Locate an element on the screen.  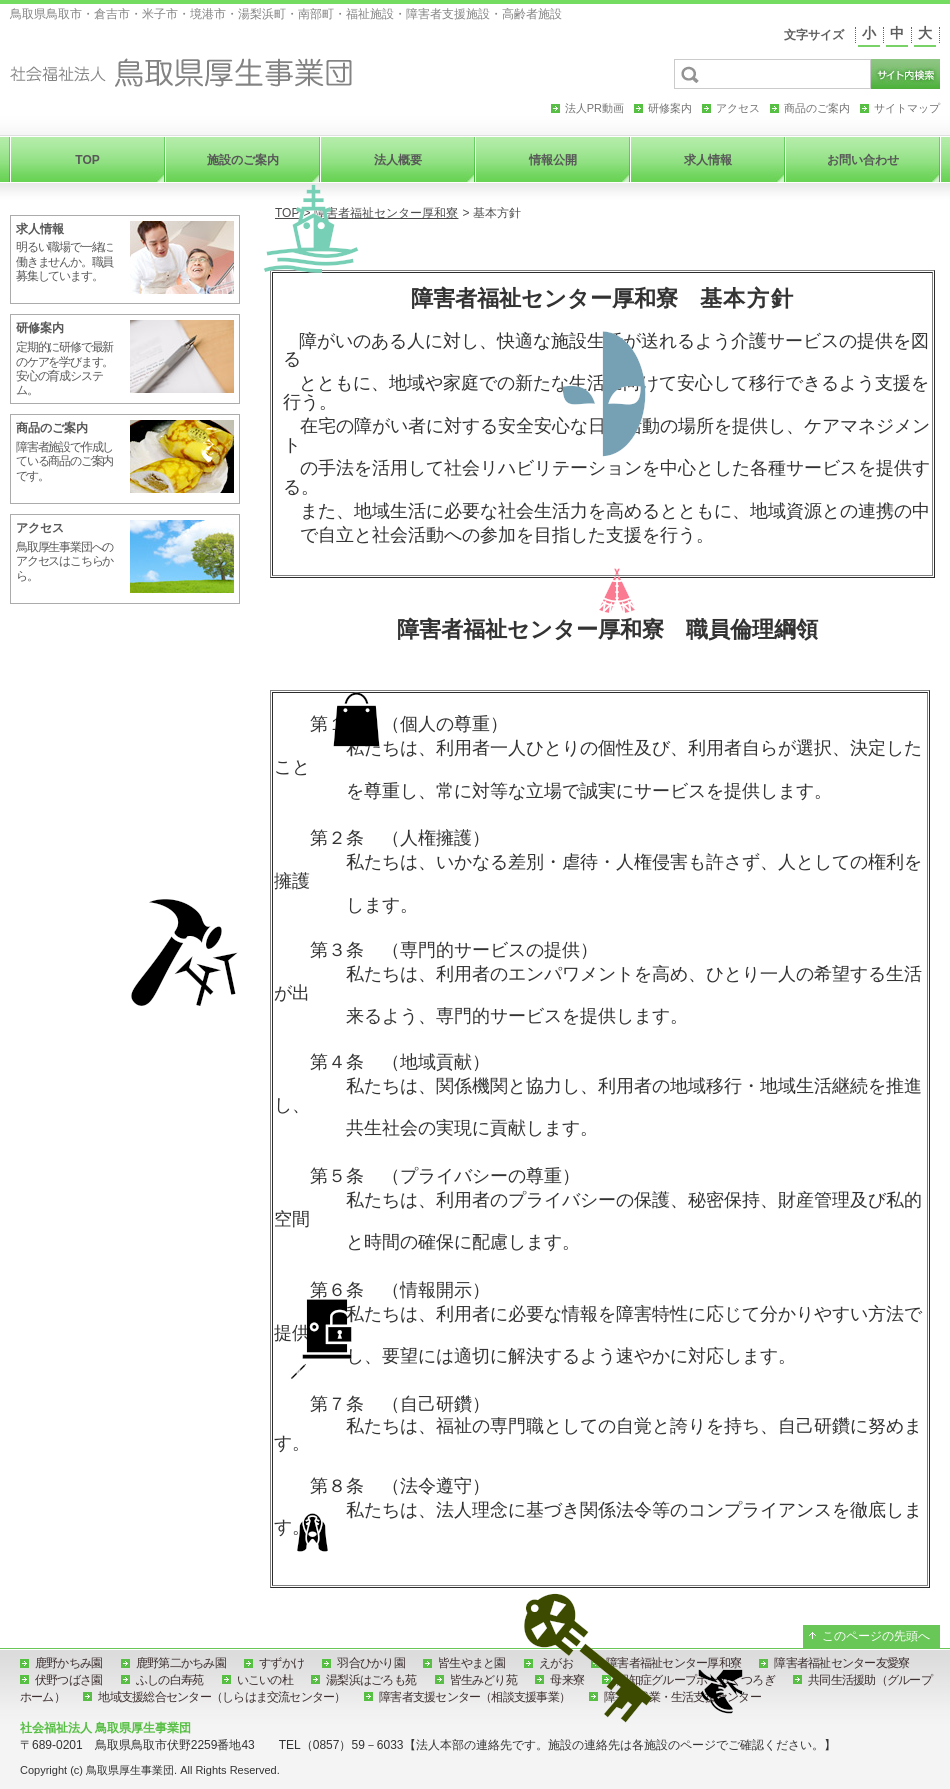
access camping or outdoor activity features is located at coordinates (617, 591).